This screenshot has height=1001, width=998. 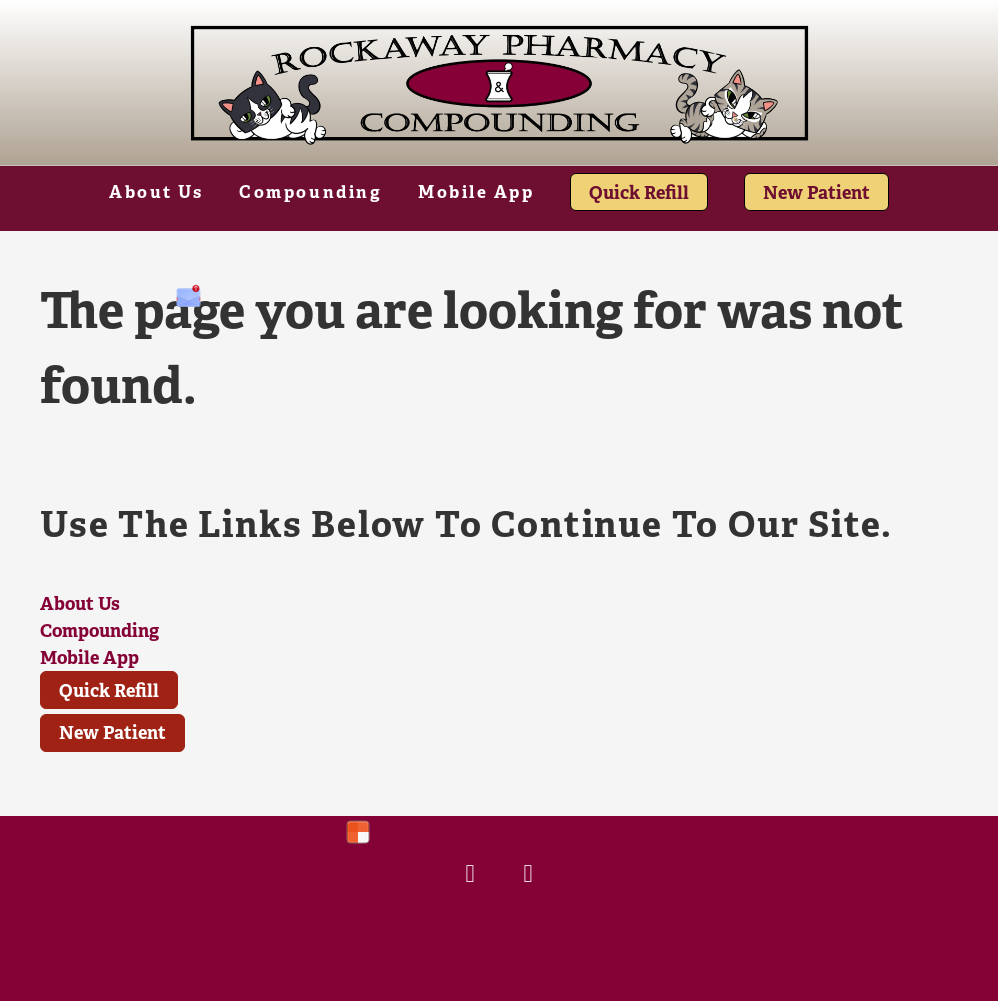 What do you see at coordinates (358, 832) in the screenshot?
I see `switch to the bottom-right workspace` at bounding box center [358, 832].